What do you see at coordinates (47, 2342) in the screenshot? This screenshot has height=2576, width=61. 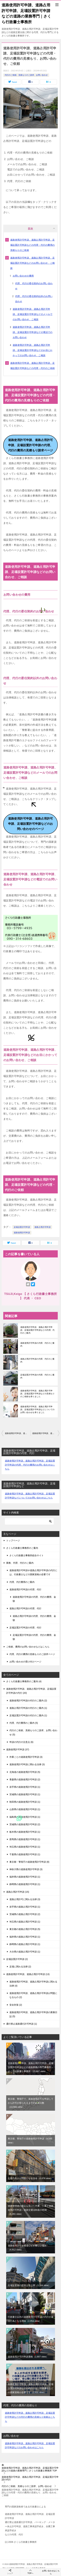 I see `start recording audio or video` at bounding box center [47, 2342].